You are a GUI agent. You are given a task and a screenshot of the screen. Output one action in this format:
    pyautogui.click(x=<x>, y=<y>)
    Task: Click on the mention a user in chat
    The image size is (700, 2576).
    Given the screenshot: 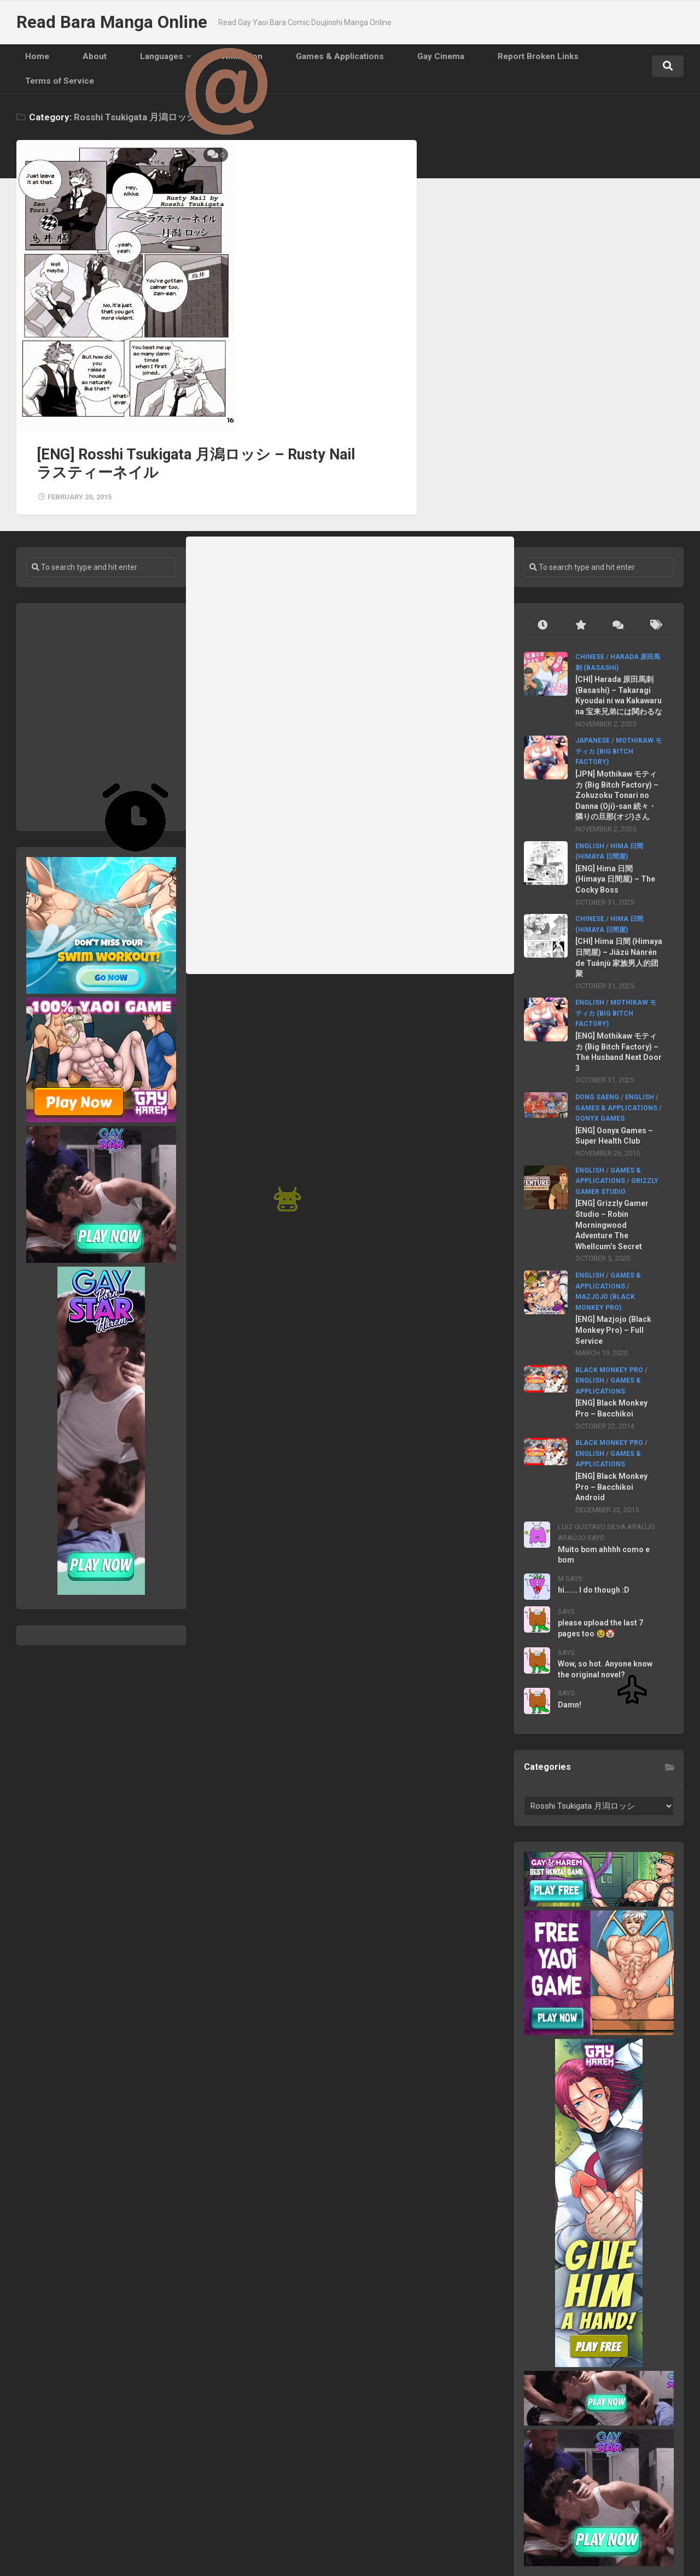 What is the action you would take?
    pyautogui.click(x=226, y=91)
    